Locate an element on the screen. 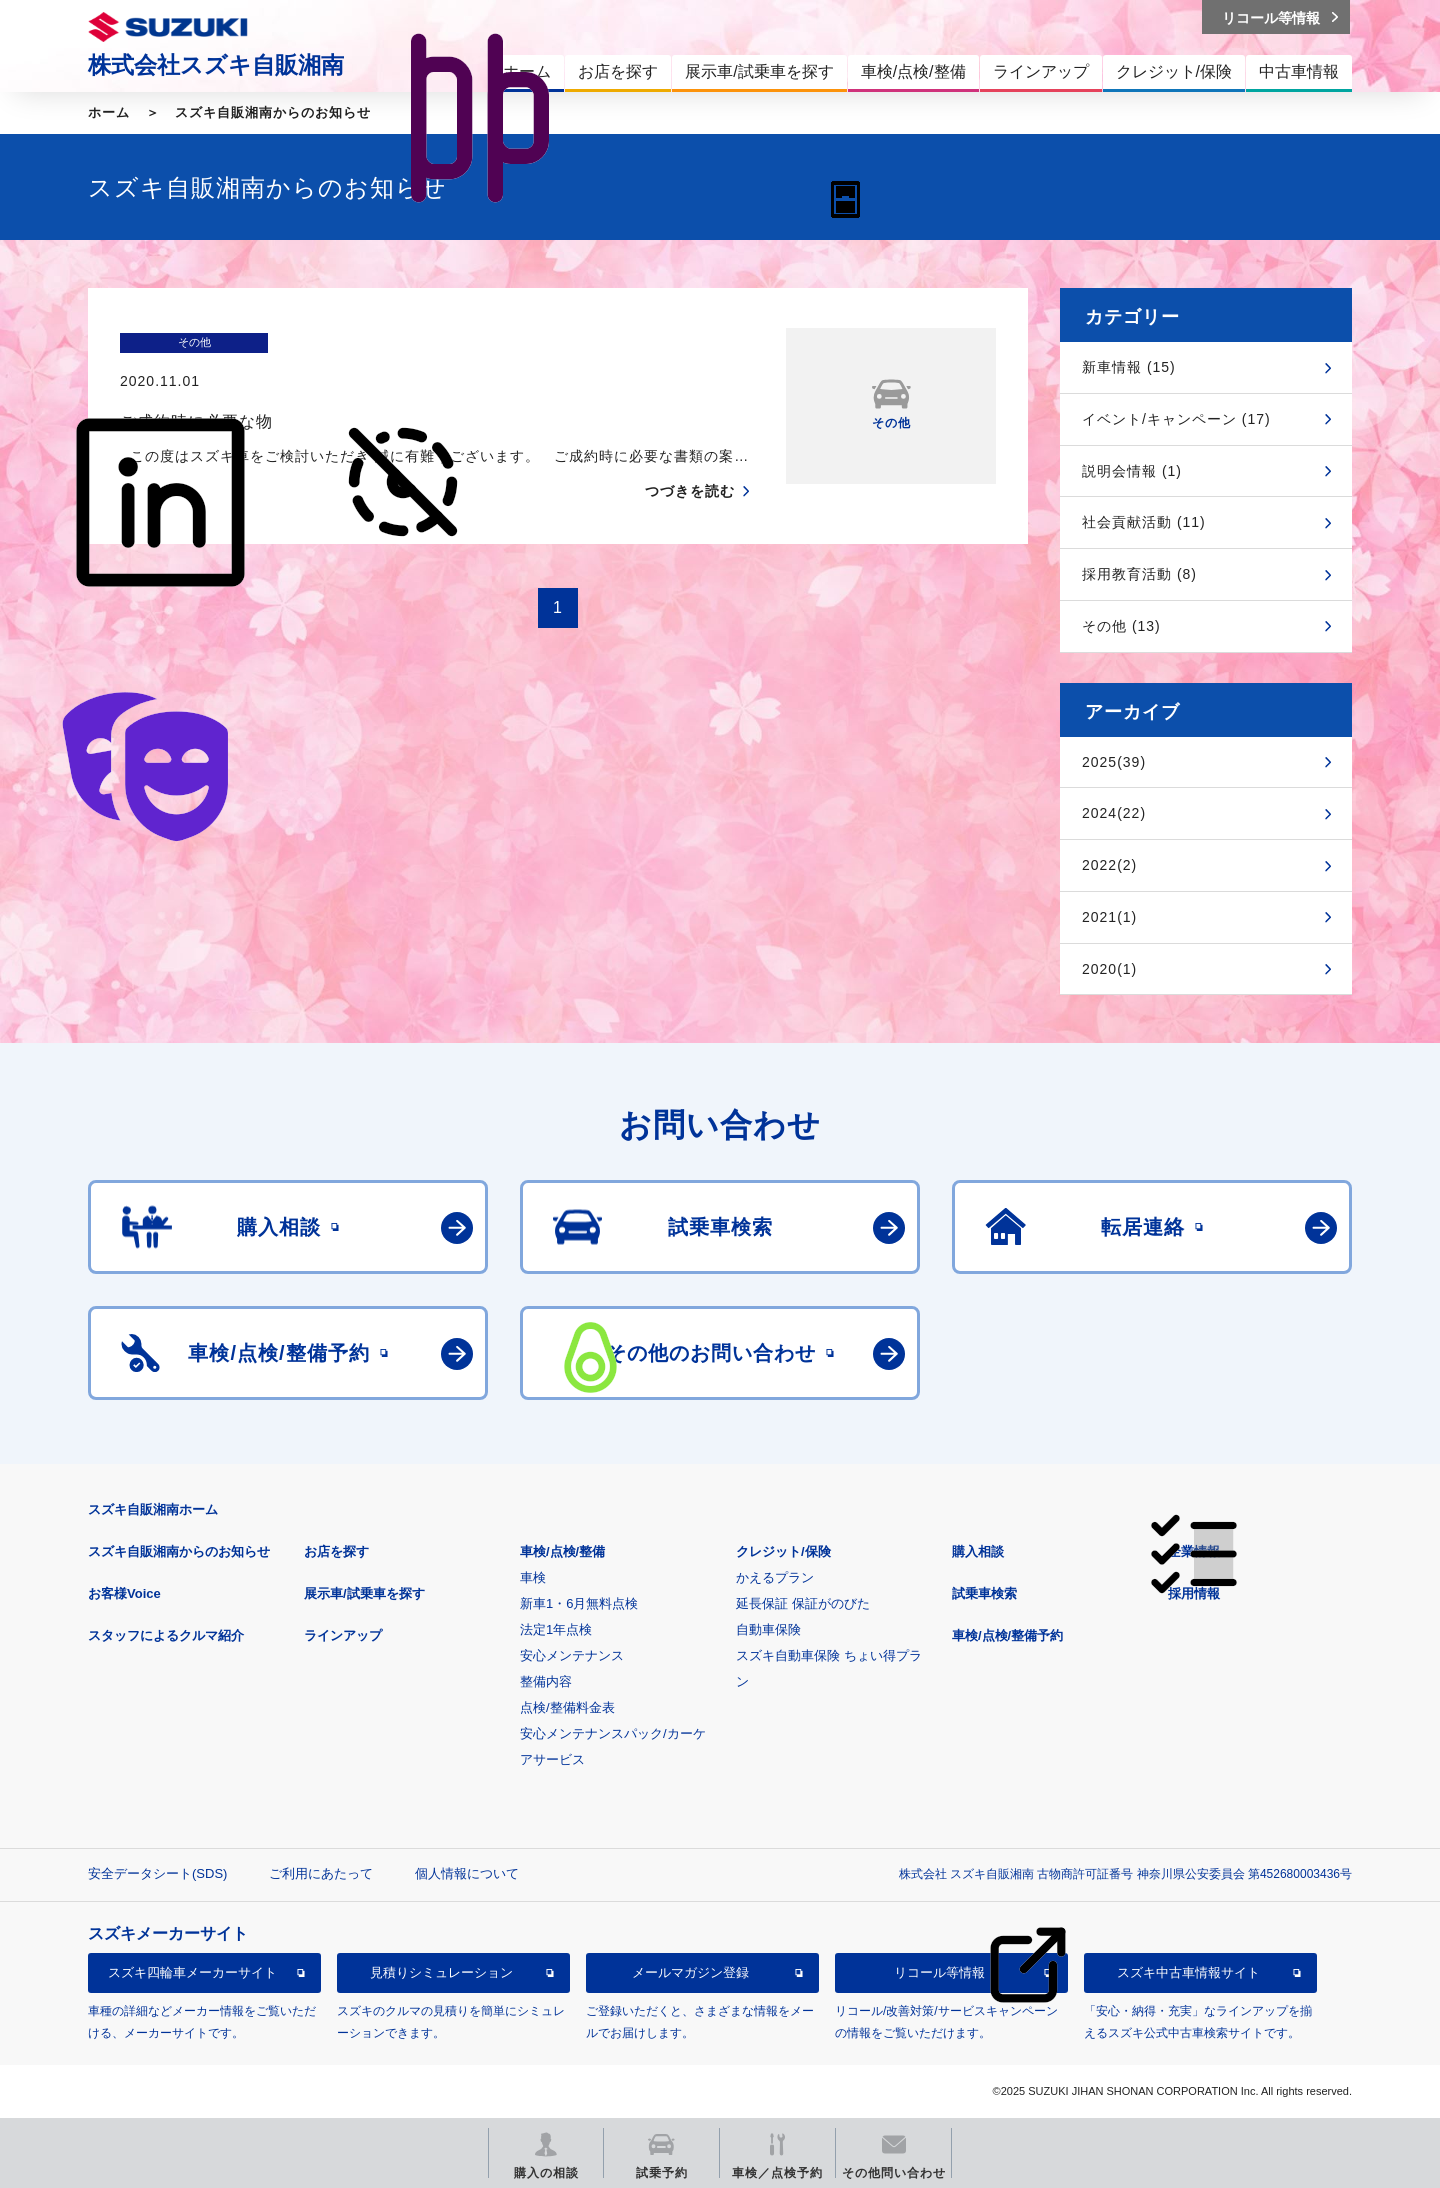 This screenshot has width=1440, height=2188. browse healthy food or recipe options is located at coordinates (590, 1357).